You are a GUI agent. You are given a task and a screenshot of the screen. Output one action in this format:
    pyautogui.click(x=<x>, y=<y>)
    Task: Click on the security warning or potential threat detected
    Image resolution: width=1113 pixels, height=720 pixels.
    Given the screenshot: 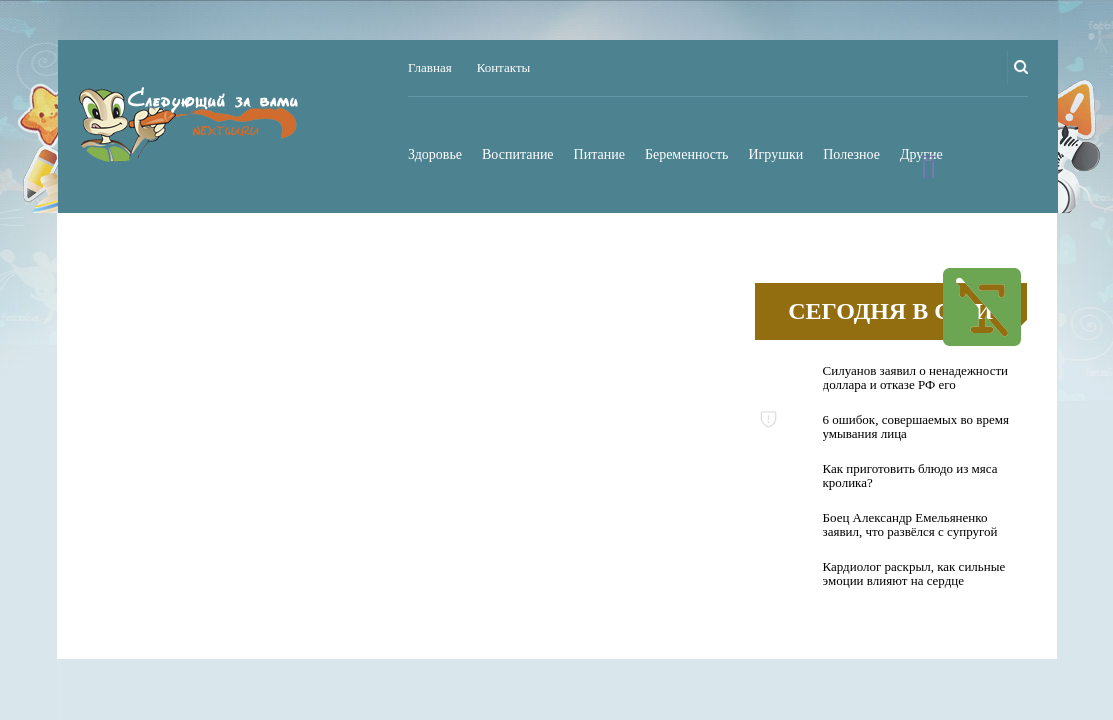 What is the action you would take?
    pyautogui.click(x=768, y=418)
    